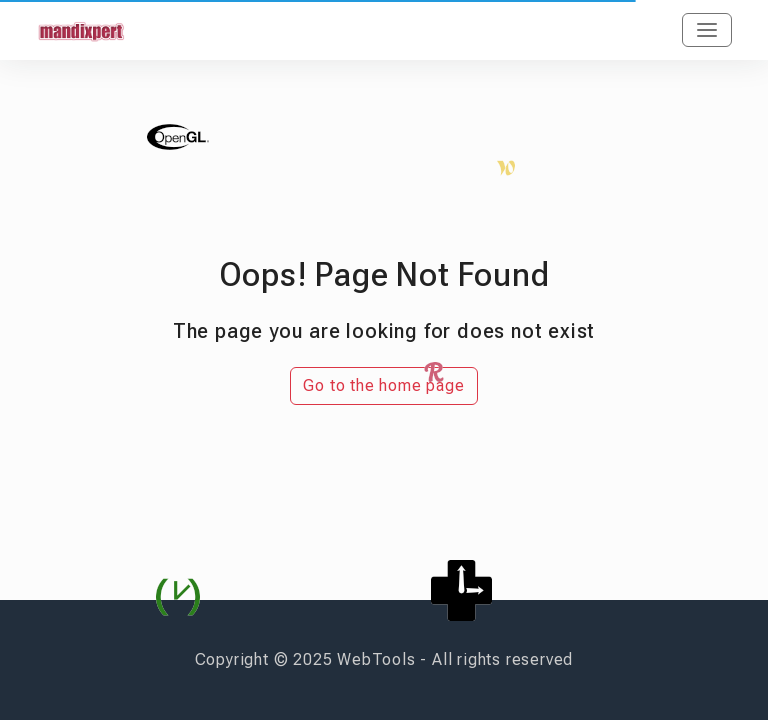 Image resolution: width=768 pixels, height=720 pixels. Describe the element at coordinates (434, 372) in the screenshot. I see `open the RunRun.it app` at that location.